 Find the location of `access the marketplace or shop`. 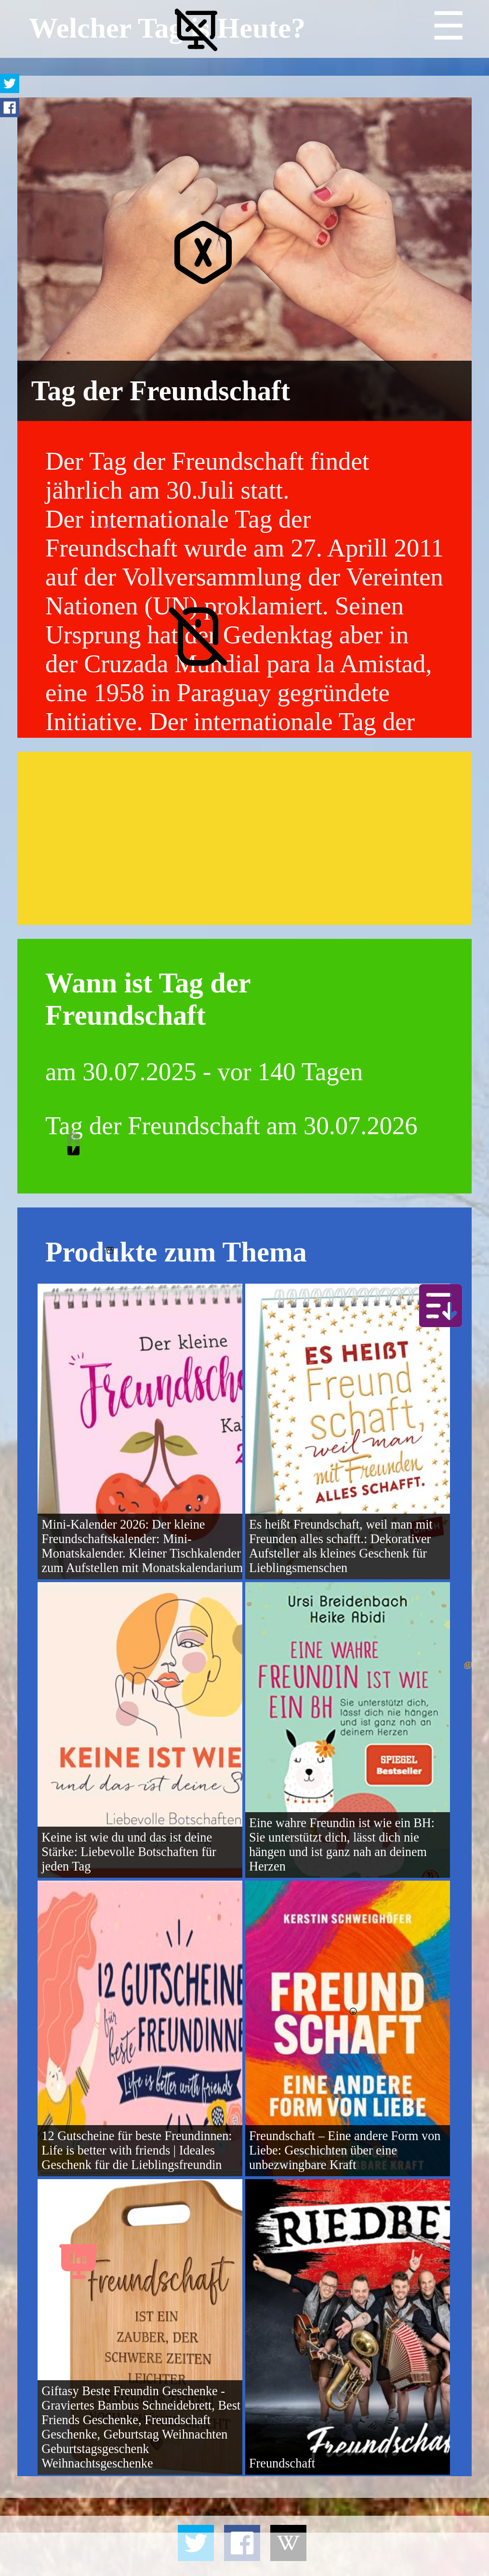

access the marketplace or shop is located at coordinates (110, 1250).